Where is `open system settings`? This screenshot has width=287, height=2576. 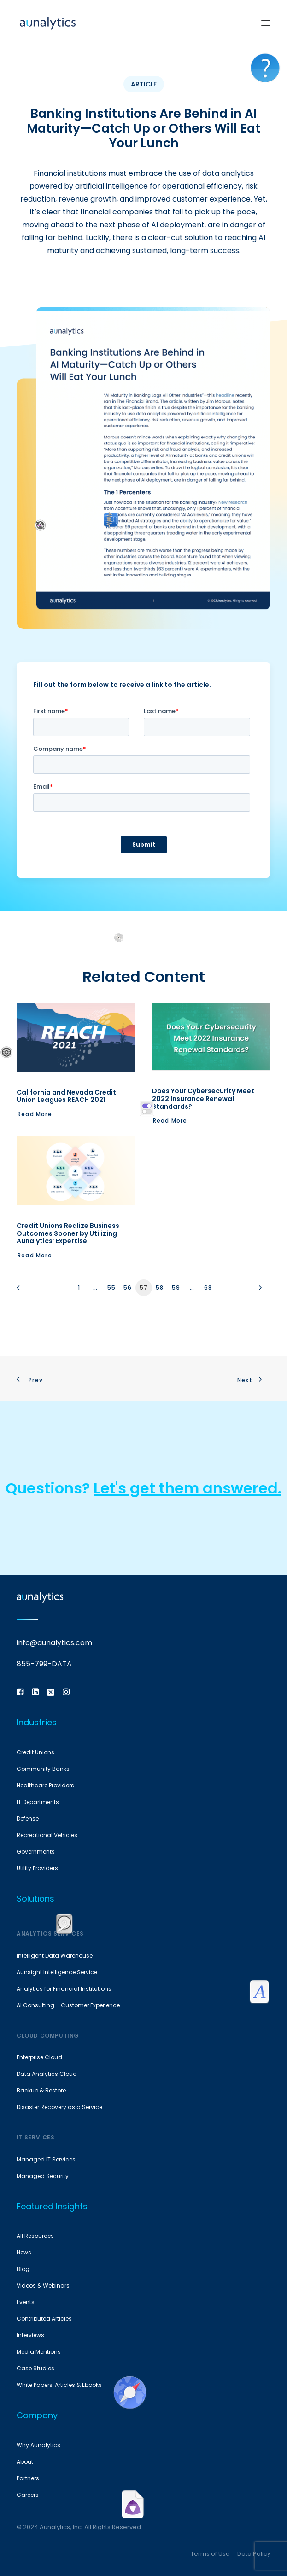
open system settings is located at coordinates (6, 1052).